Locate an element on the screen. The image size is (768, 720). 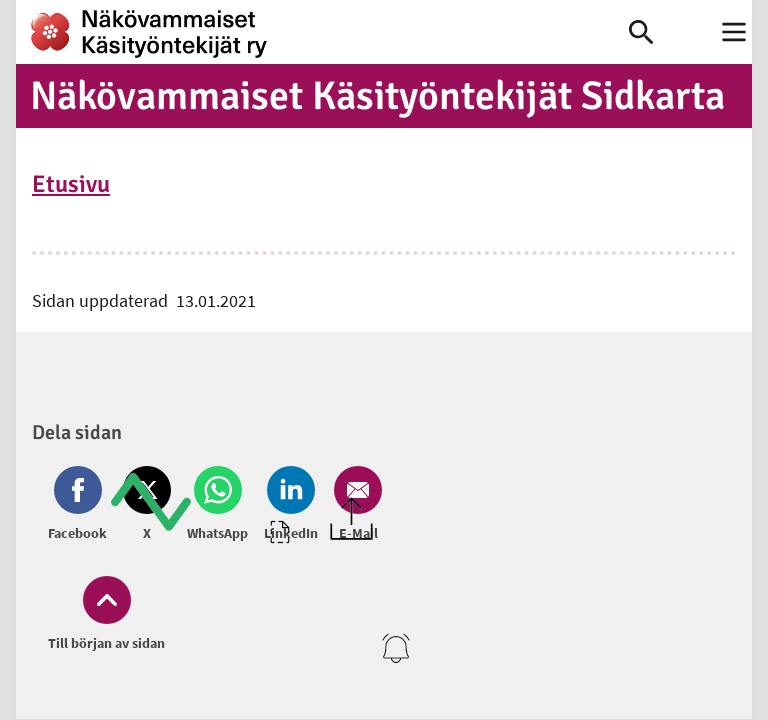
a placeholder for a file not yet uploaded is located at coordinates (280, 532).